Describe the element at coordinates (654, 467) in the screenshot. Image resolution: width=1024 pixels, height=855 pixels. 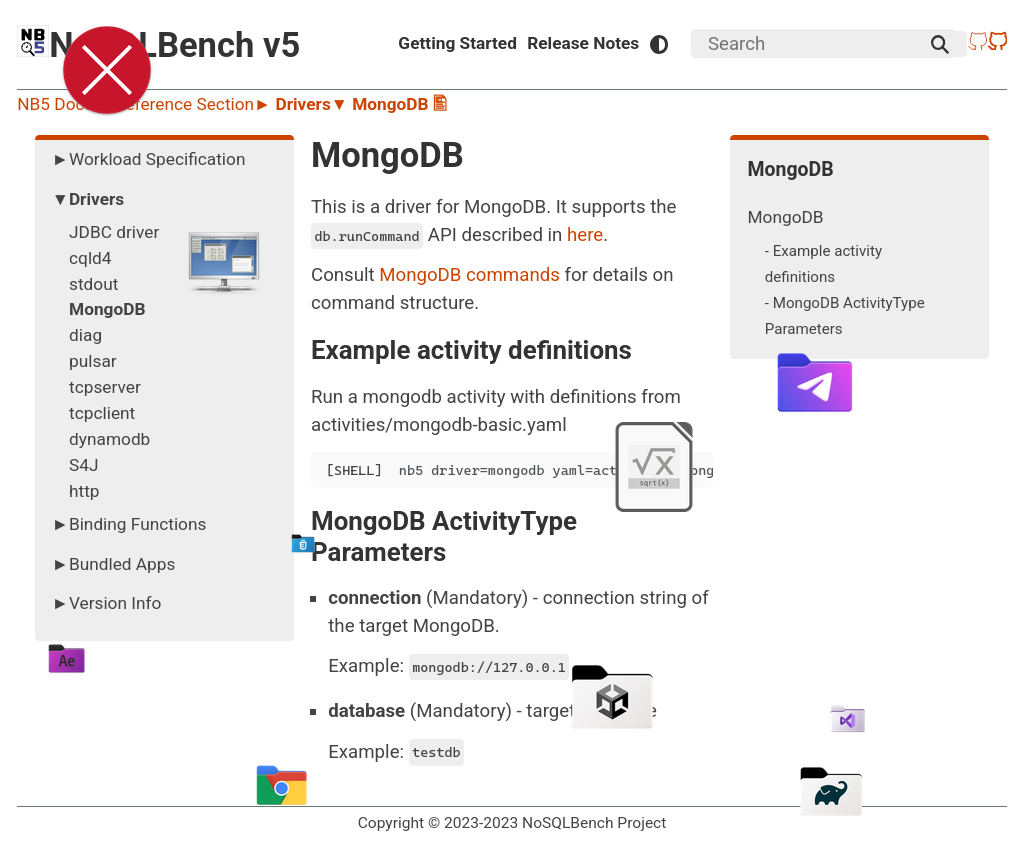
I see `open a libreoffice math formula document` at that location.